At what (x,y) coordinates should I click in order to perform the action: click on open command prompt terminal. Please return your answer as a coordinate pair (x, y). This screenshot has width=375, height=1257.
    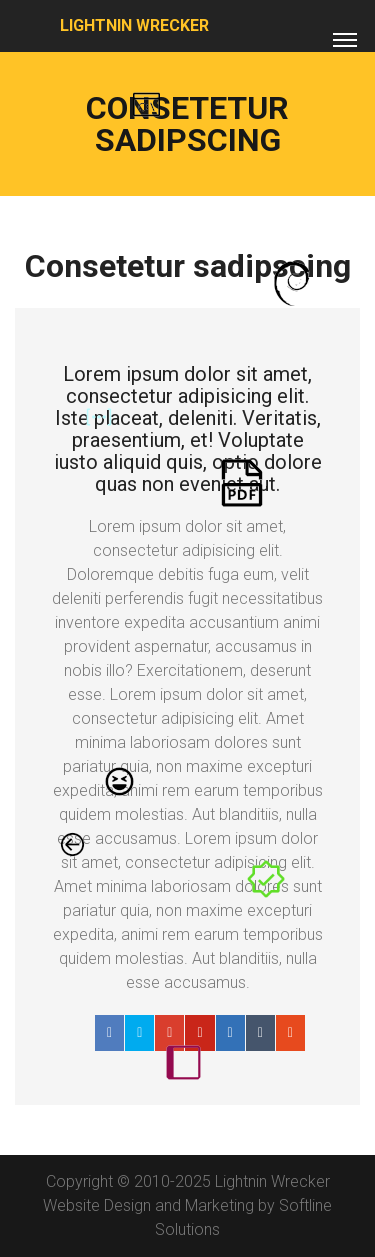
    Looking at the image, I should click on (146, 104).